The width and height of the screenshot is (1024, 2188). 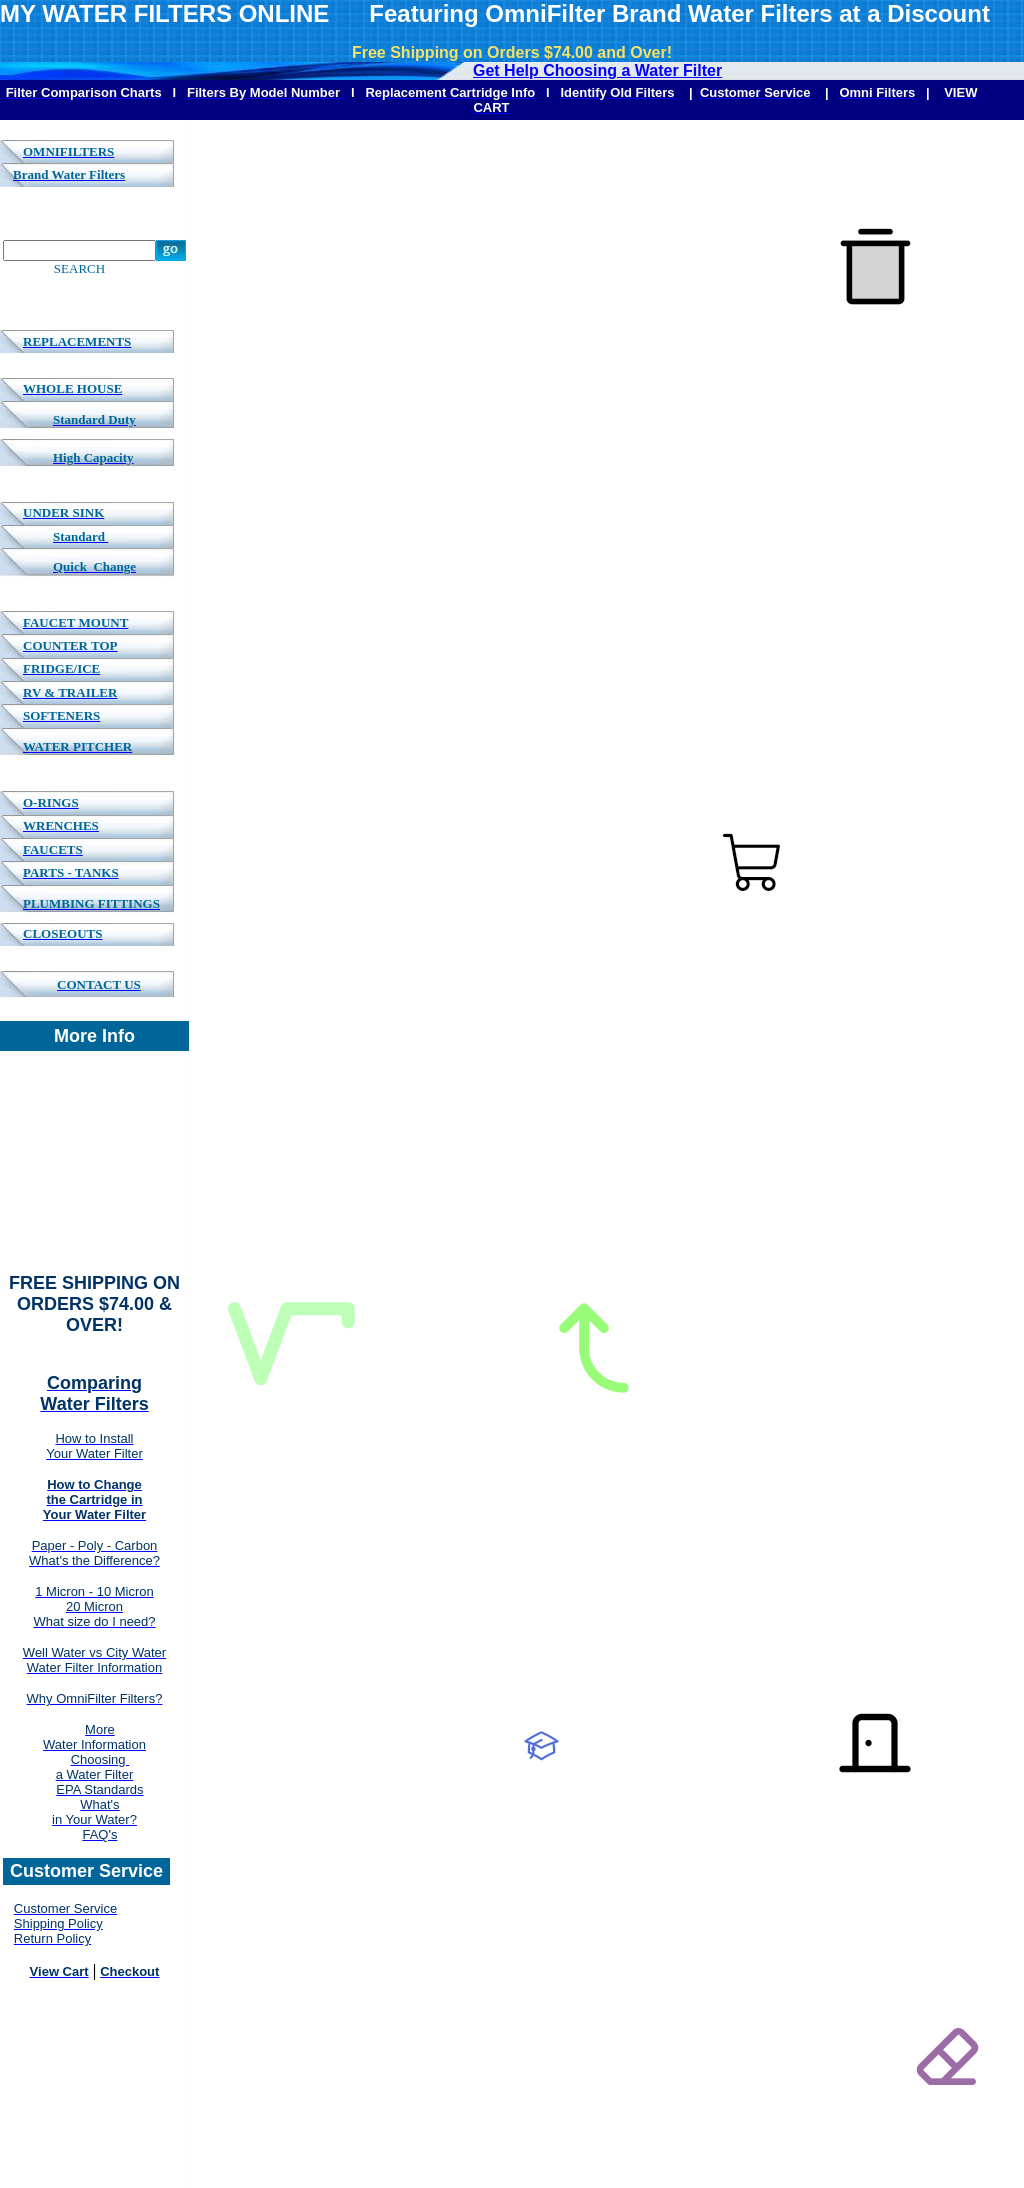 What do you see at coordinates (541, 1745) in the screenshot?
I see `access education or learning features` at bounding box center [541, 1745].